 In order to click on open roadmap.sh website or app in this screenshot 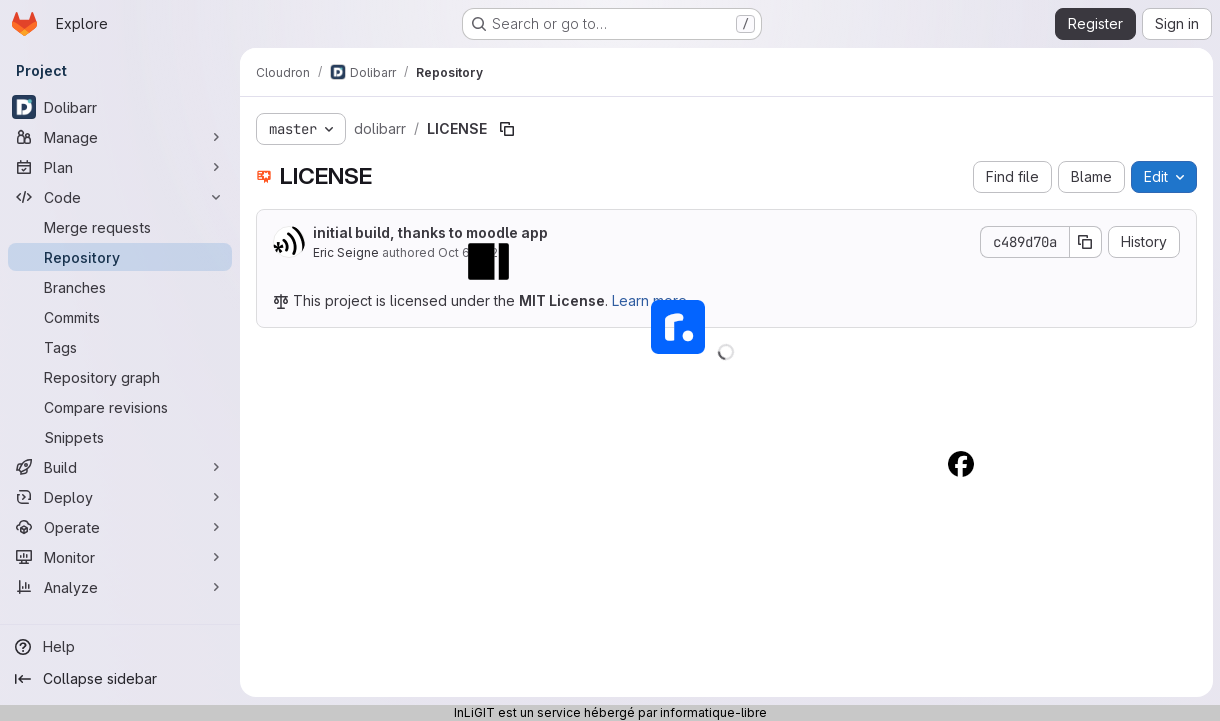, I will do `click(678, 327)`.